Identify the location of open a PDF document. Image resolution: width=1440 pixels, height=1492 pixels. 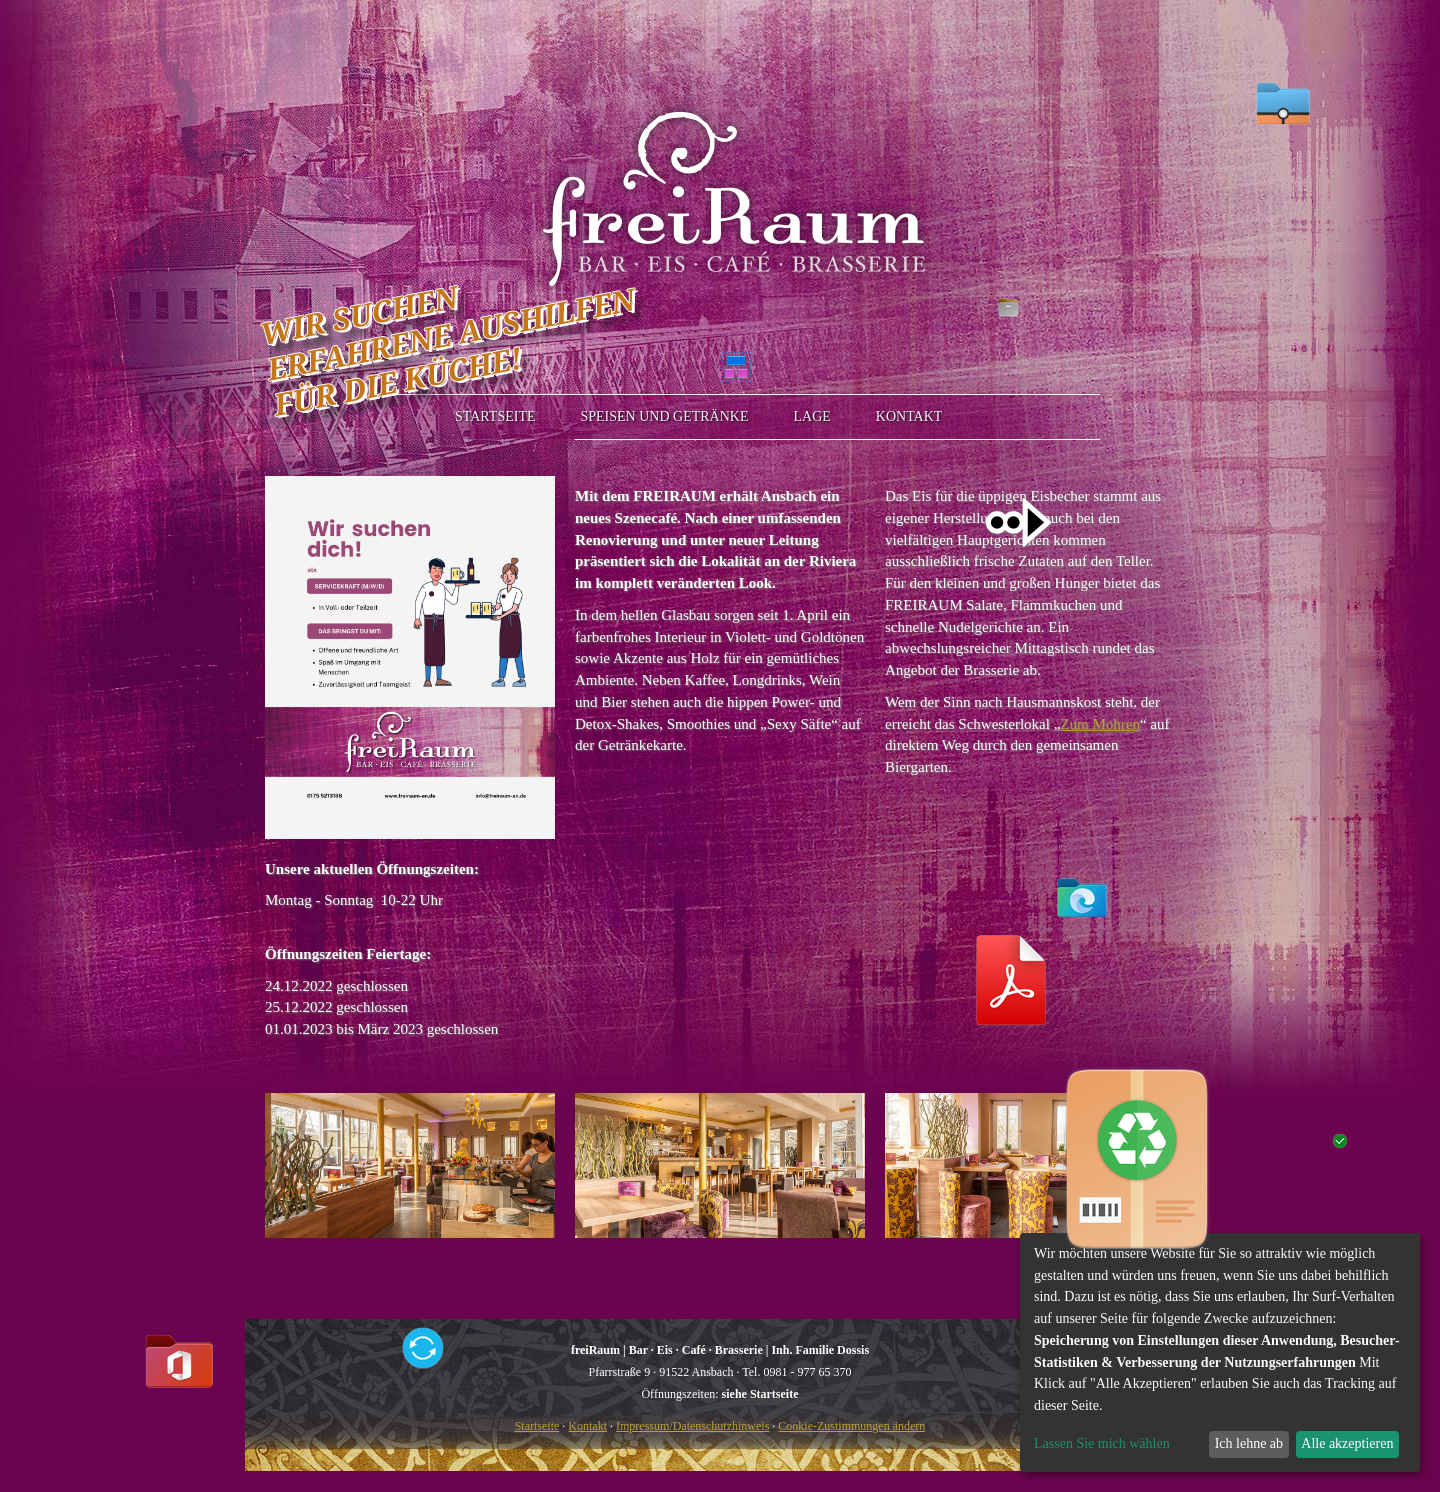
(1011, 982).